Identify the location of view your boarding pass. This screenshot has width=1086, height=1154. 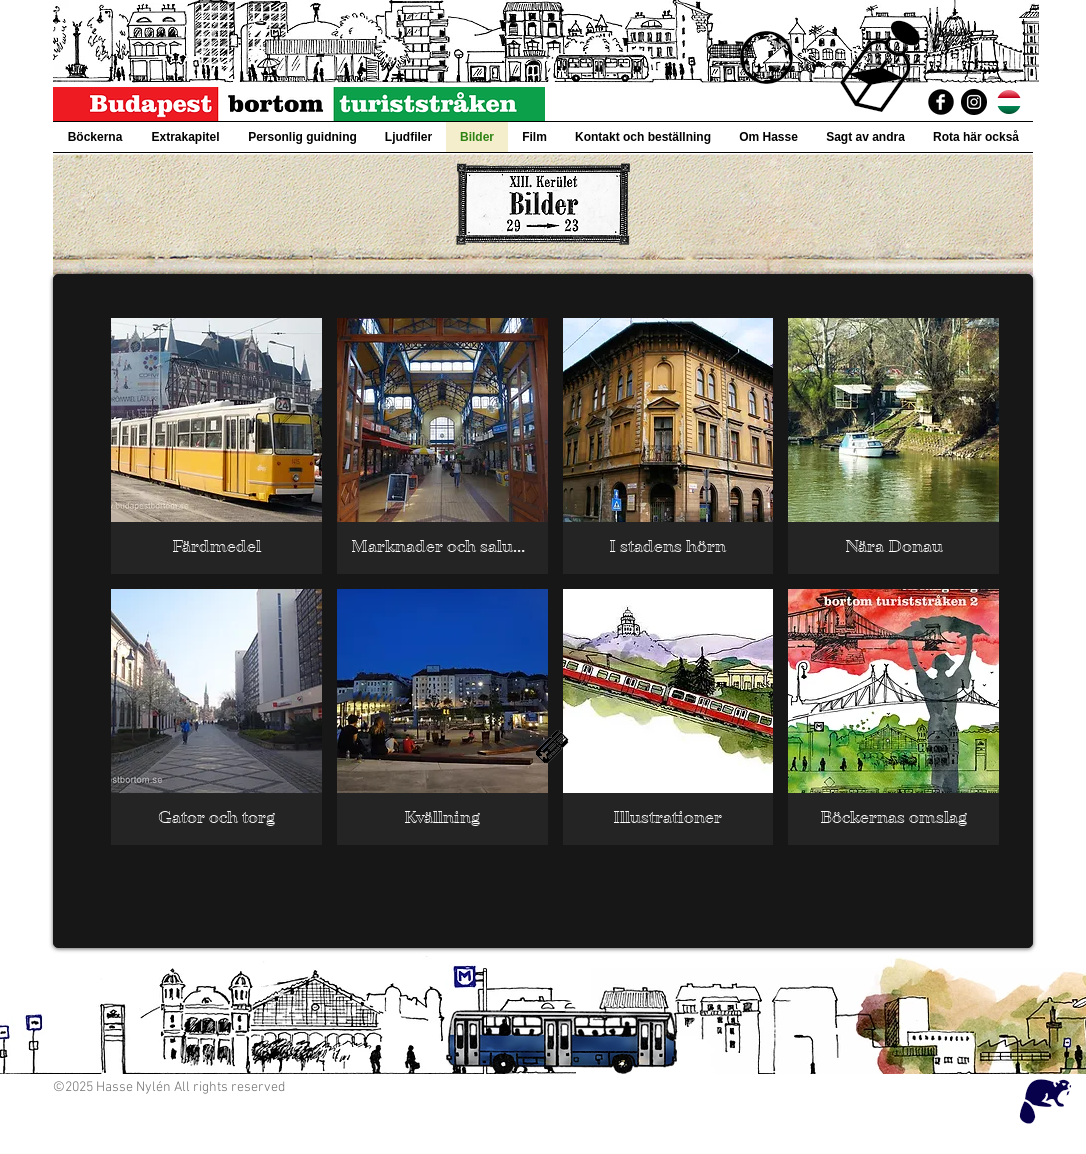
(552, 747).